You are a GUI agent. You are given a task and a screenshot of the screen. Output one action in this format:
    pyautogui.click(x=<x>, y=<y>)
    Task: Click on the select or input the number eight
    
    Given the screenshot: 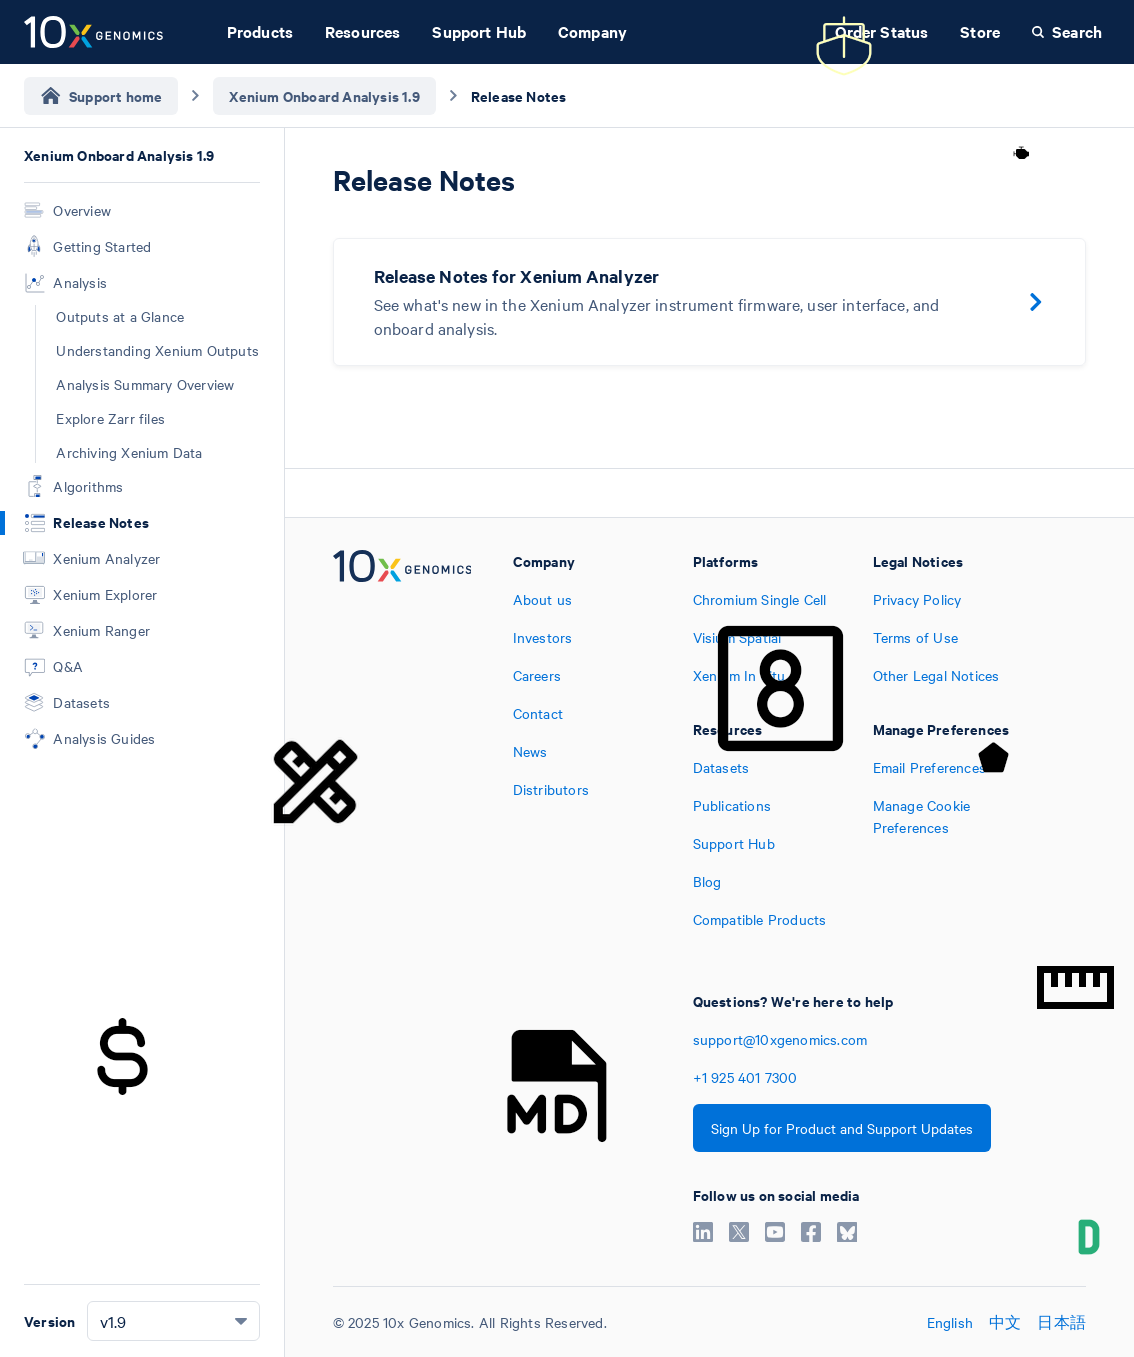 What is the action you would take?
    pyautogui.click(x=780, y=688)
    